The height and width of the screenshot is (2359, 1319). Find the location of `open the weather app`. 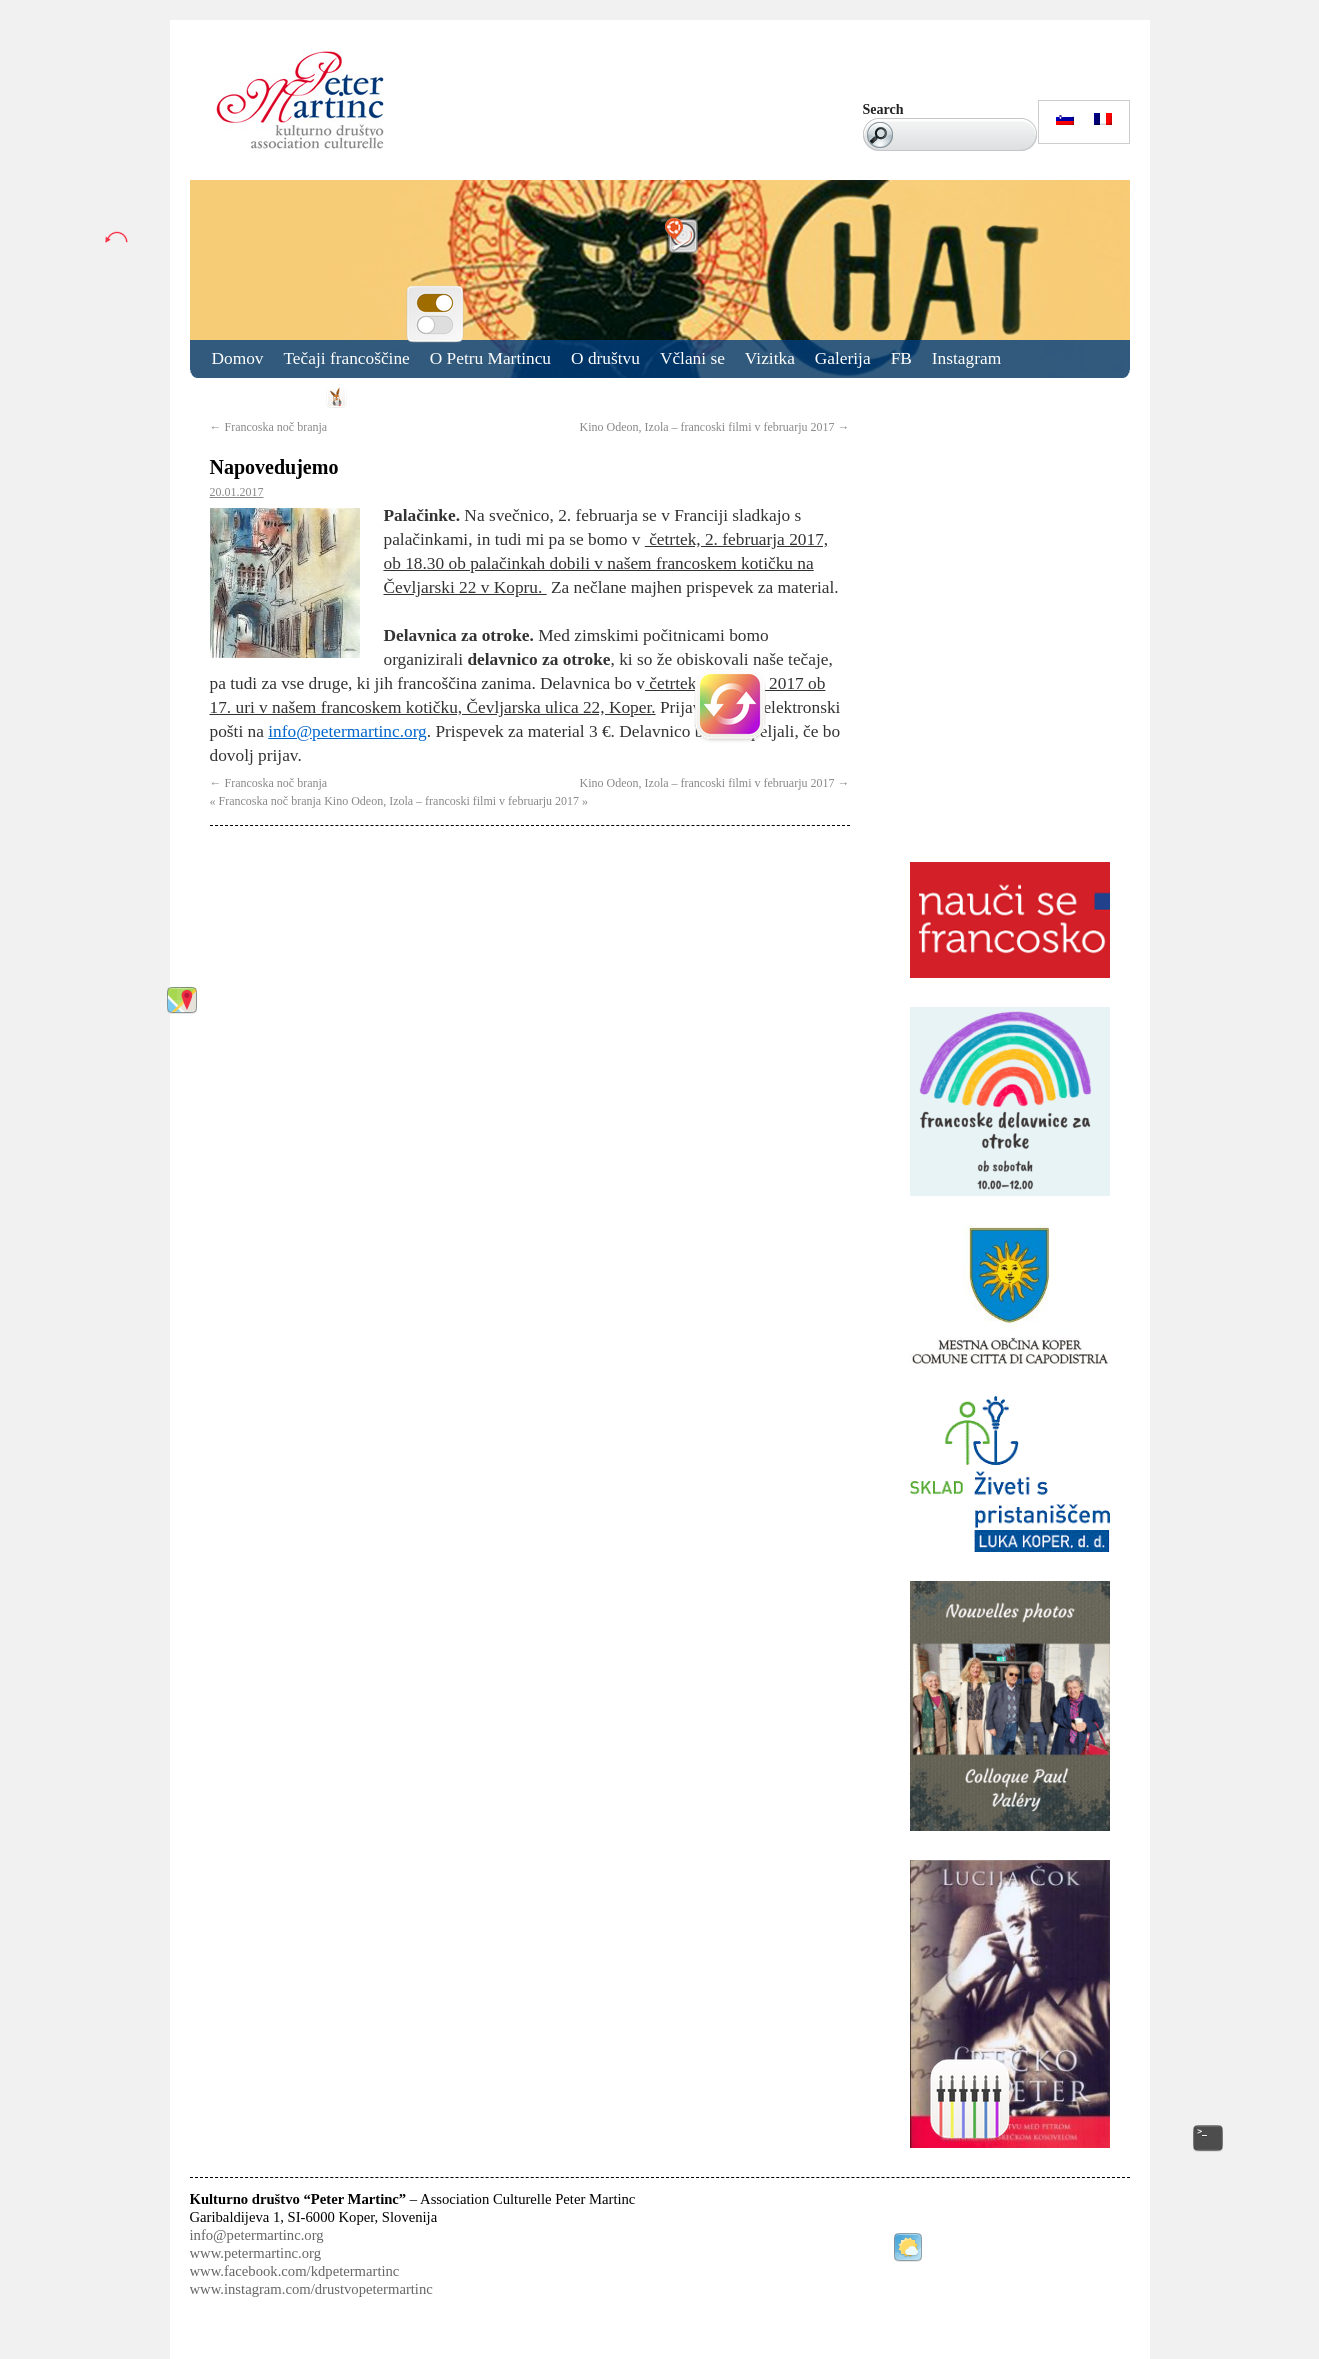

open the weather app is located at coordinates (908, 2247).